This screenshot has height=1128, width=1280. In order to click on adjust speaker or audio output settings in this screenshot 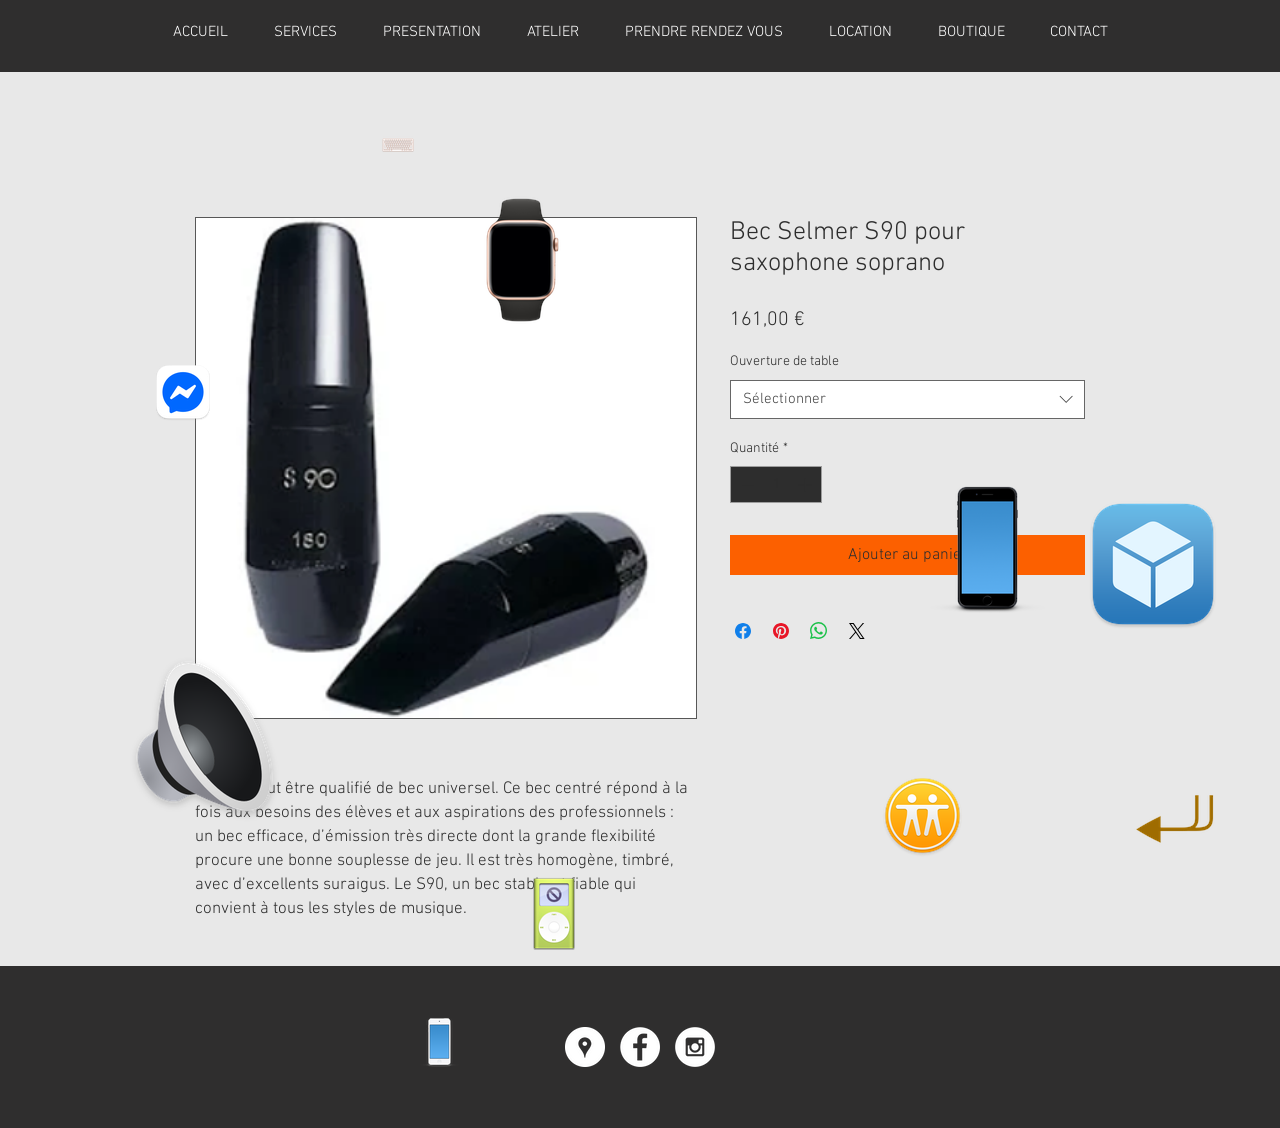, I will do `click(204, 739)`.